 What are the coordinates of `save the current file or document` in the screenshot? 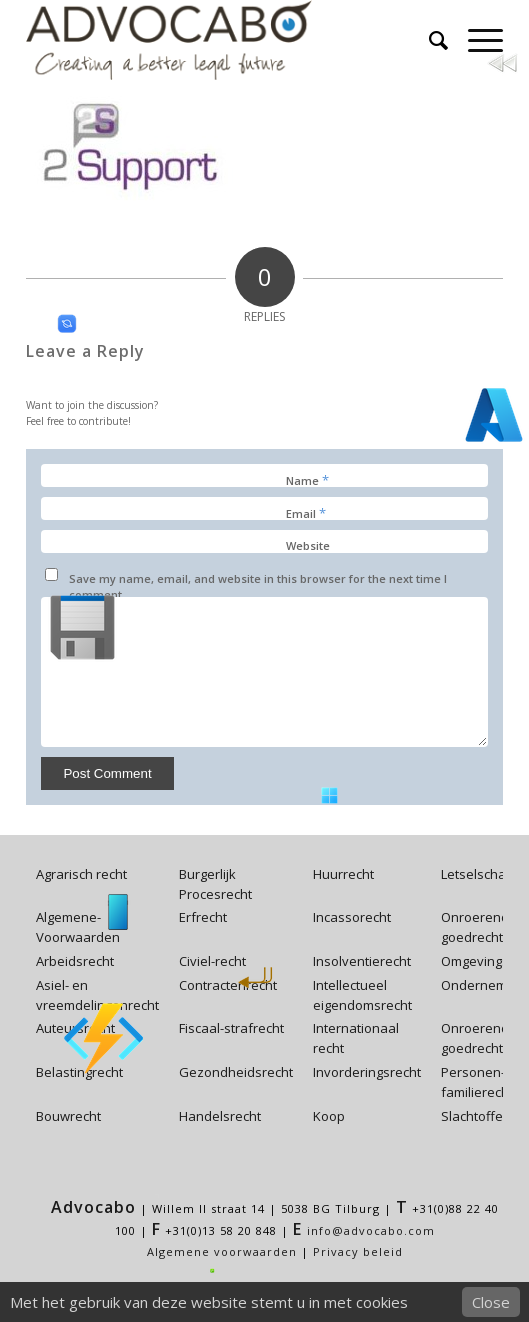 It's located at (82, 627).